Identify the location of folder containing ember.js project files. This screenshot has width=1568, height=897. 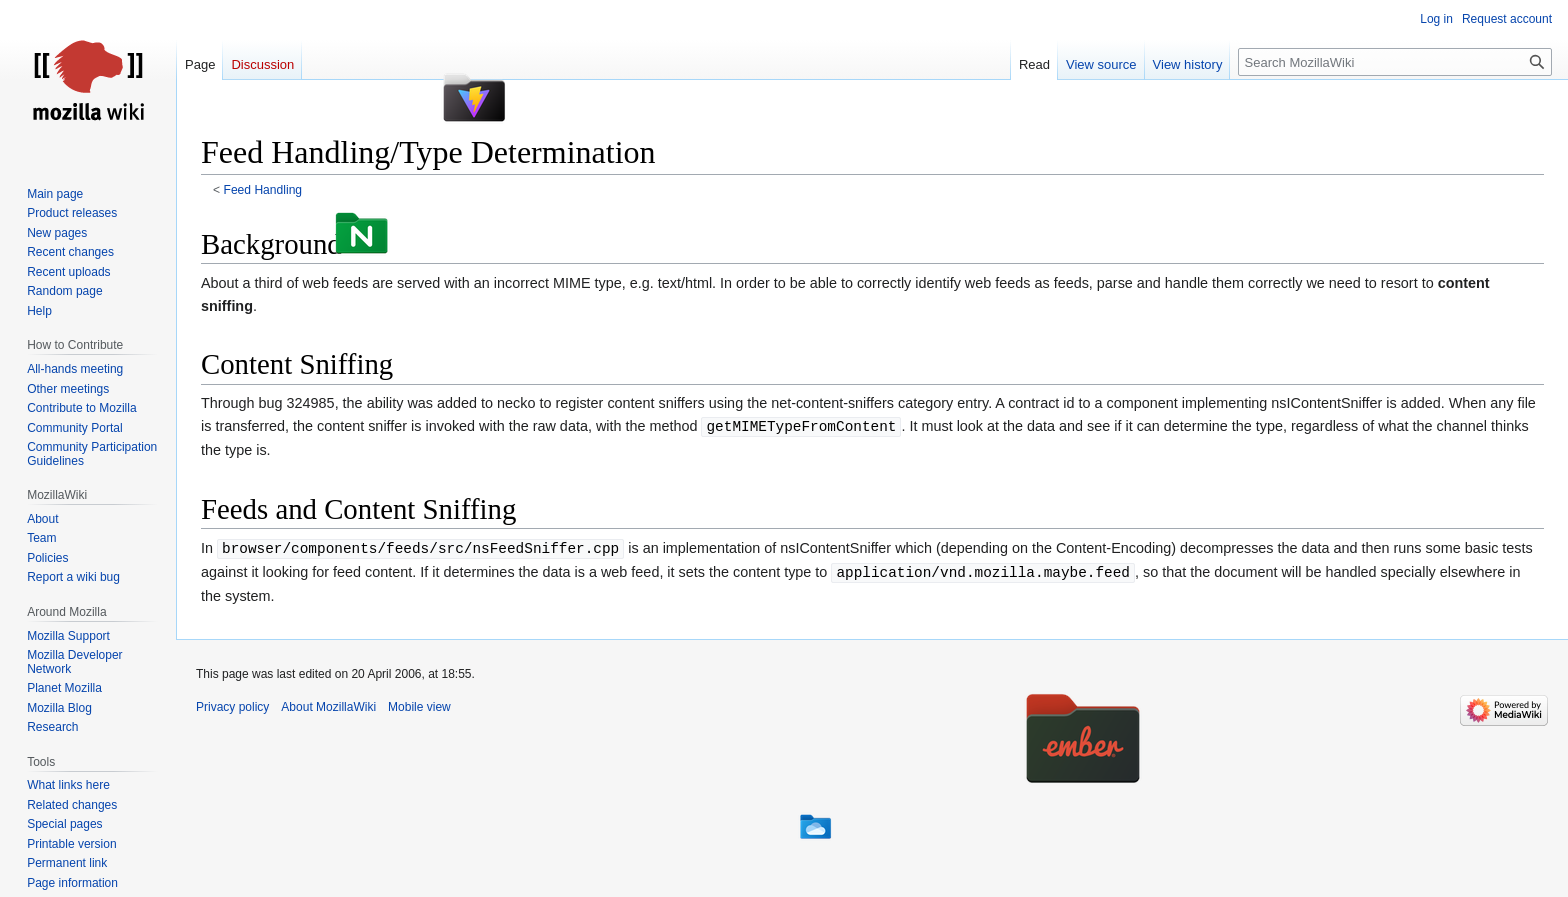
(1082, 741).